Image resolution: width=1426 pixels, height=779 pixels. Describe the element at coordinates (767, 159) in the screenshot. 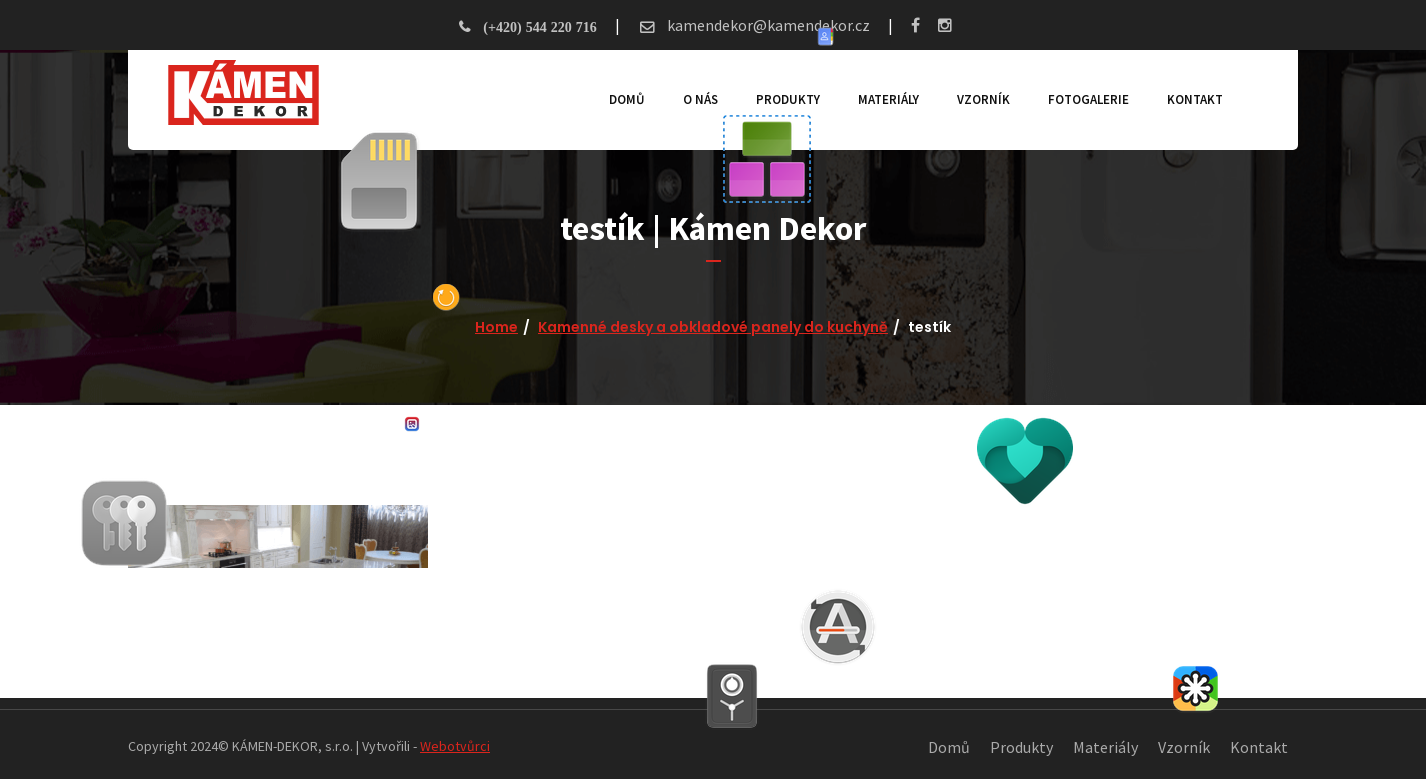

I see `select all items in the current view` at that location.